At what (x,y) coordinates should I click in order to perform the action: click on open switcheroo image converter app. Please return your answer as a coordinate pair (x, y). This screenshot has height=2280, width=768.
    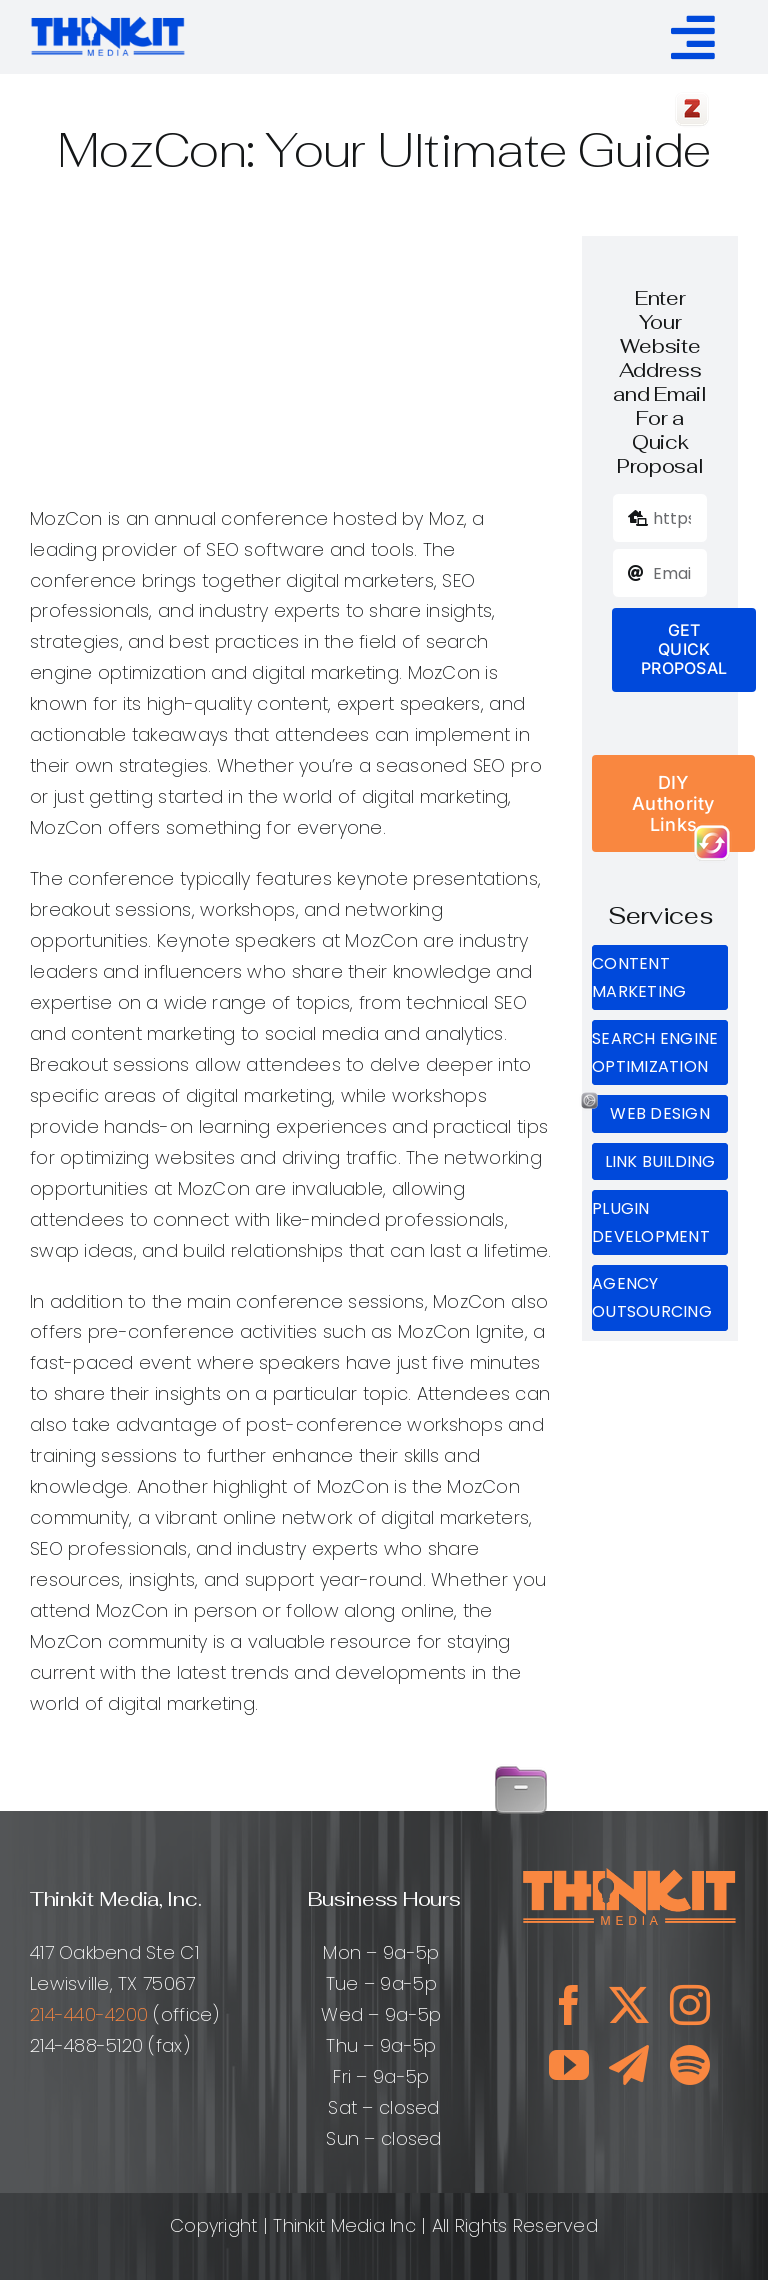
    Looking at the image, I should click on (712, 843).